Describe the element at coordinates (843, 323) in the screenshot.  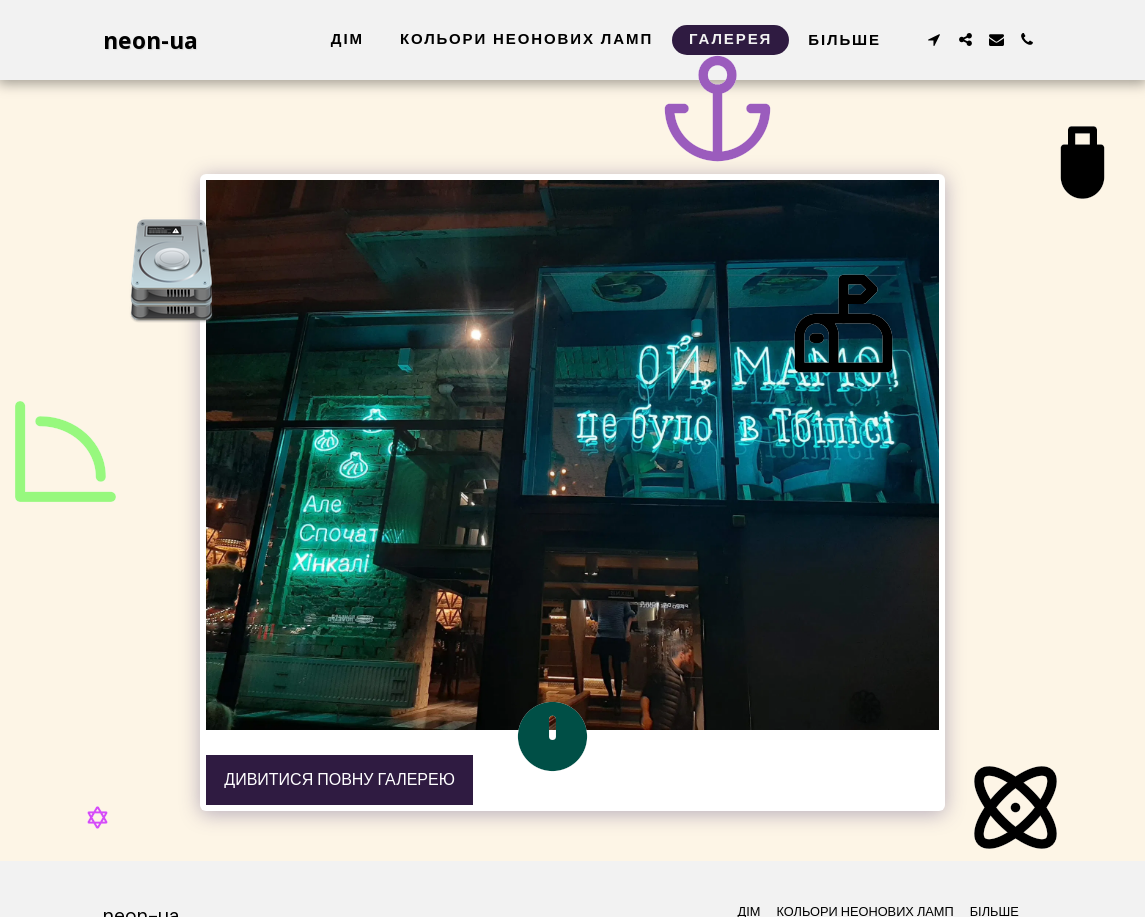
I see `access your mailbox or inbox` at that location.